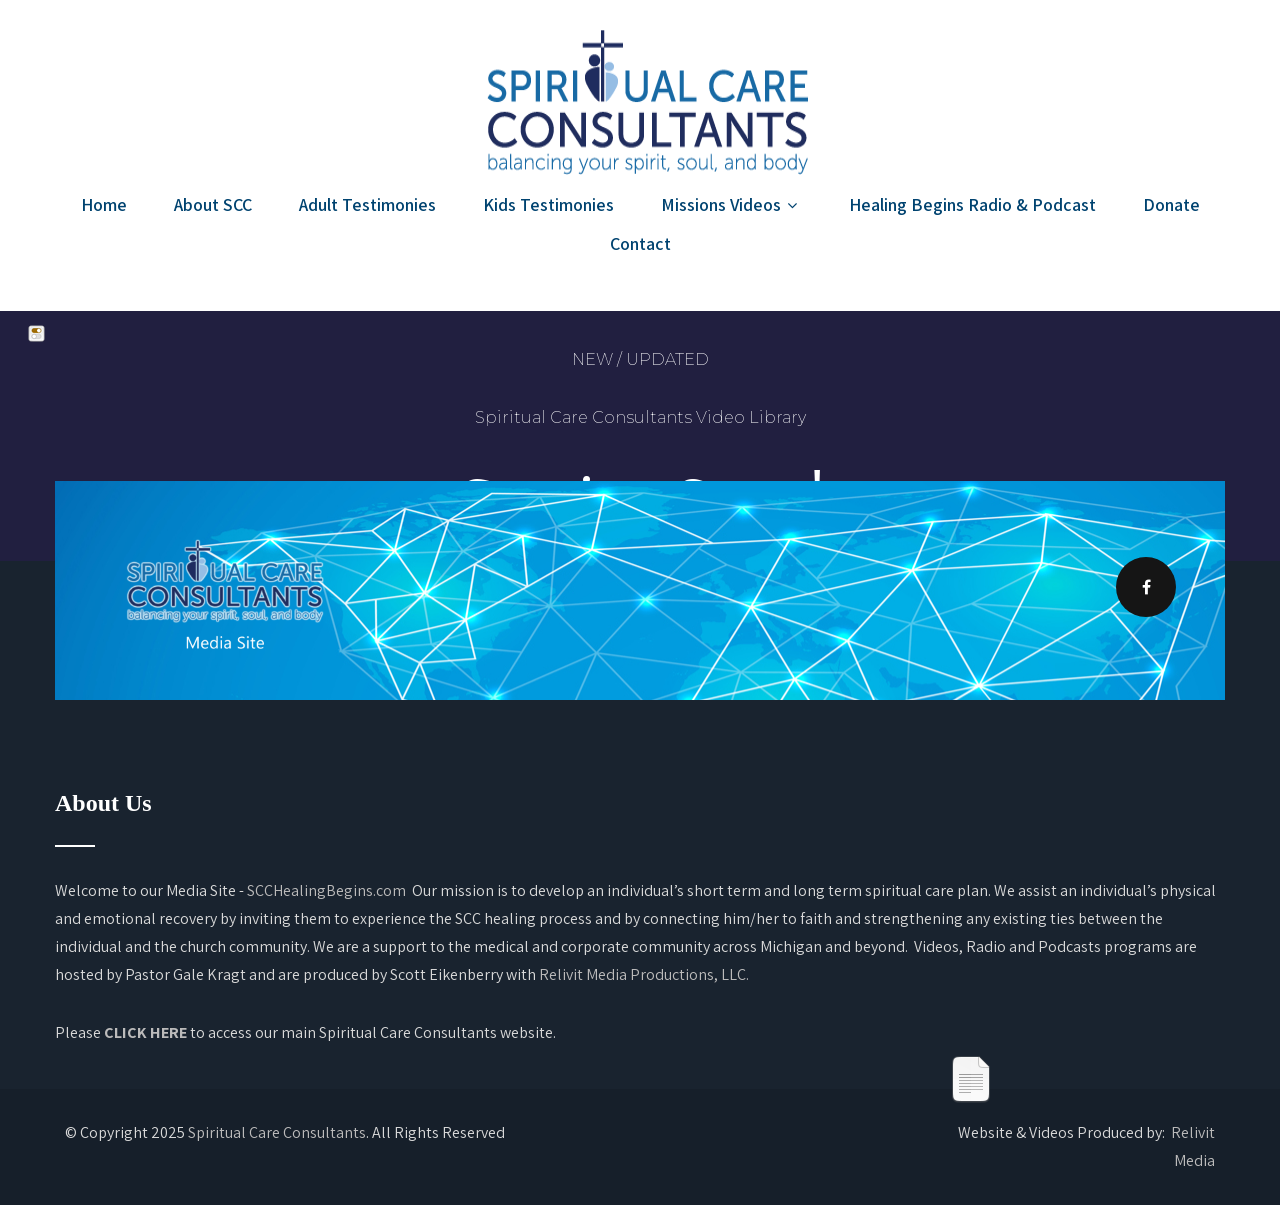 Image resolution: width=1280 pixels, height=1205 pixels. Describe the element at coordinates (971, 1079) in the screenshot. I see `a plain text file` at that location.